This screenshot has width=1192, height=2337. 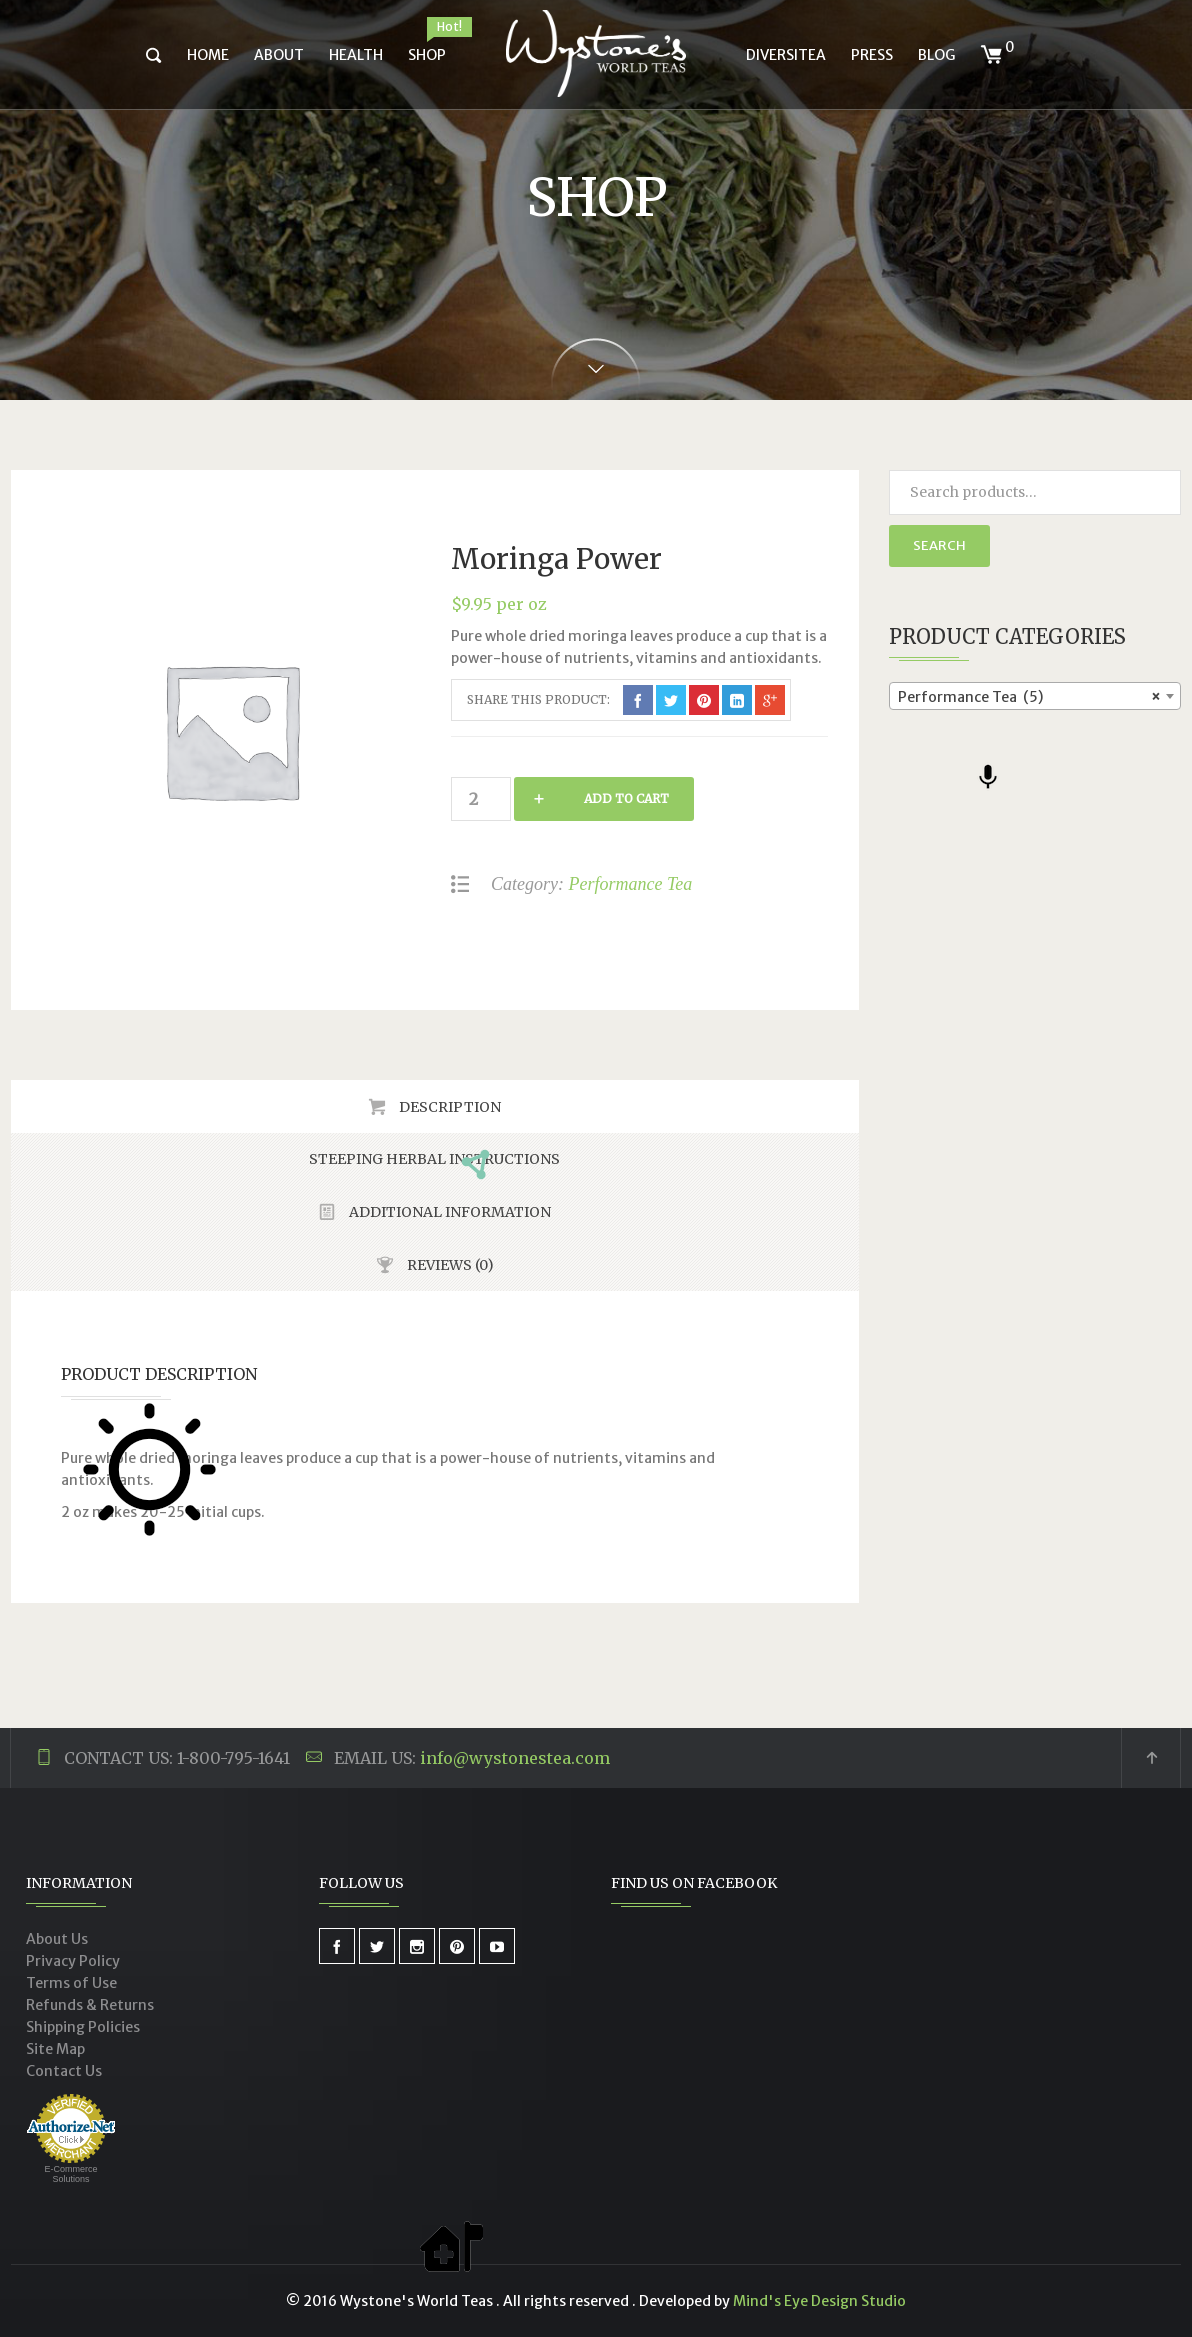 What do you see at coordinates (476, 1164) in the screenshot?
I see `view network connections` at bounding box center [476, 1164].